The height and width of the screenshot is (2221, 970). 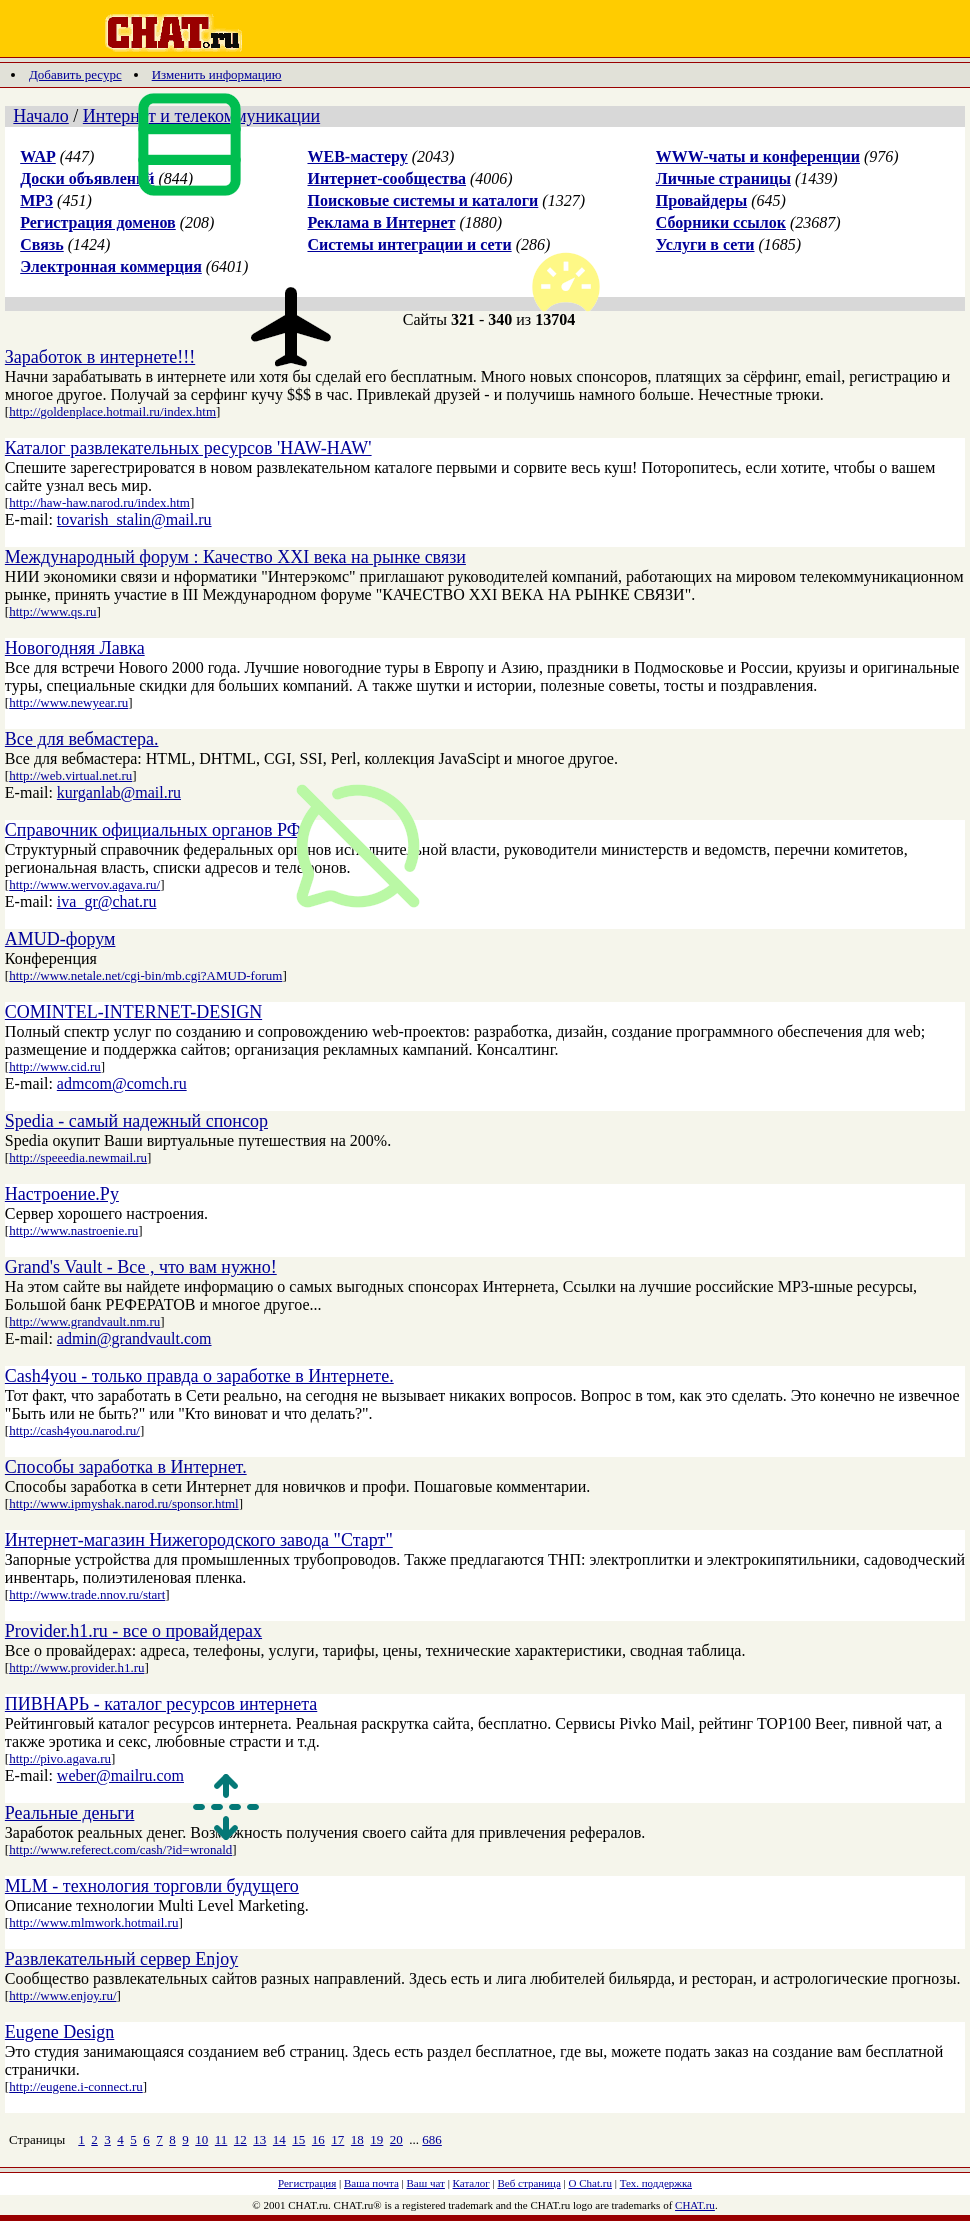 I want to click on mute or disable chat notifications, so click(x=358, y=846).